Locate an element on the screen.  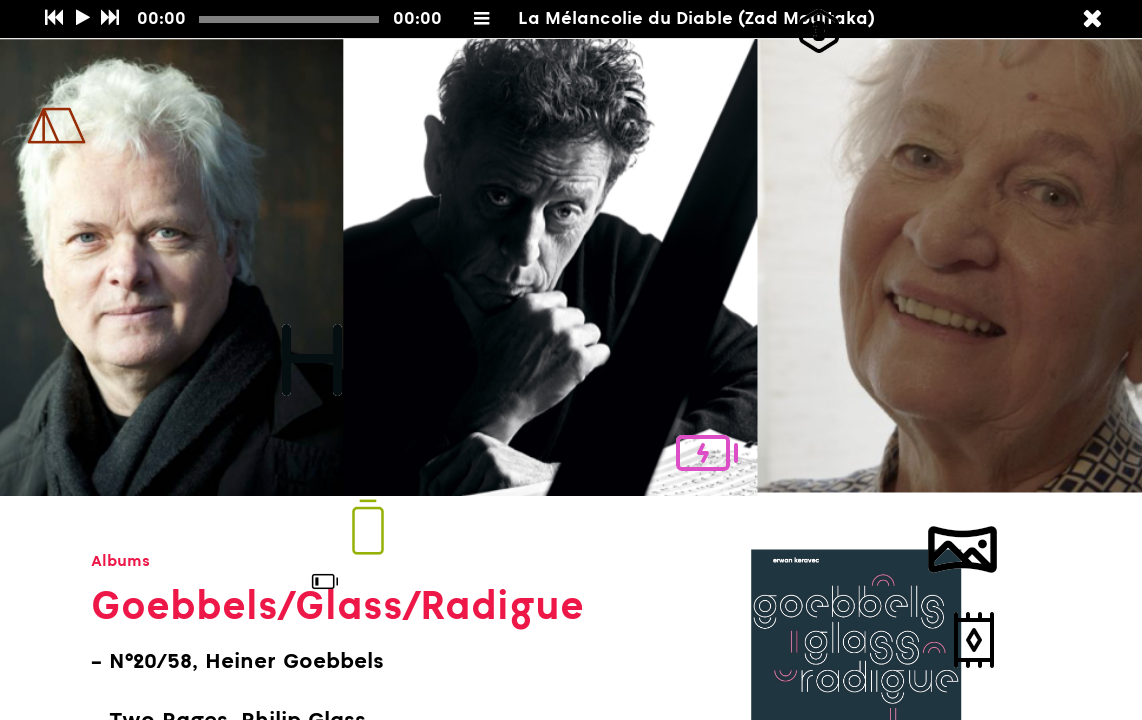
indicates low battery status is located at coordinates (324, 581).